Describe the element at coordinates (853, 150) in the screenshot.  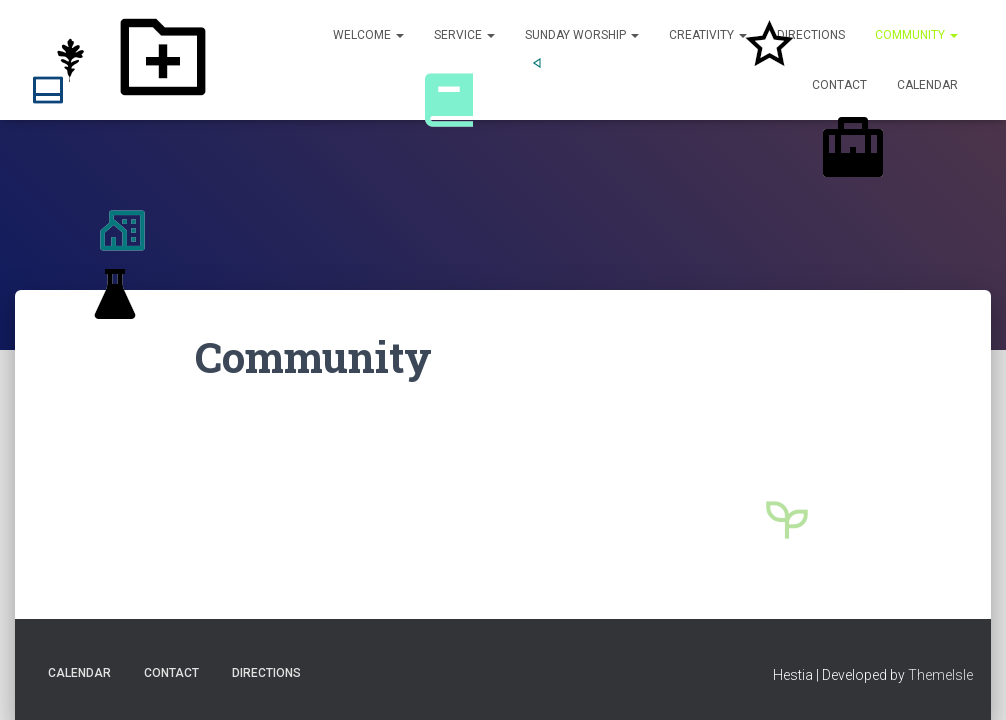
I see `access work or business documents` at that location.